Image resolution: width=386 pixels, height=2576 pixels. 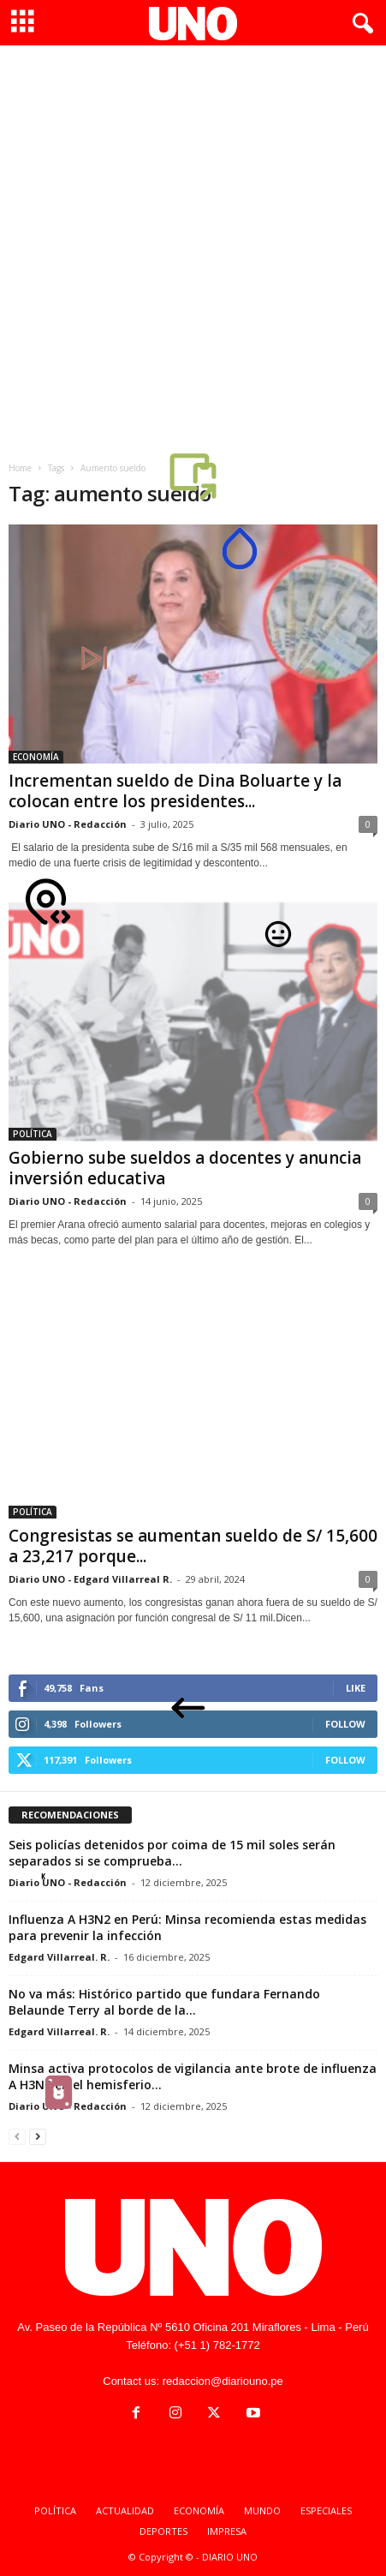 I want to click on play the 8 card in a card game, so click(x=58, y=2092).